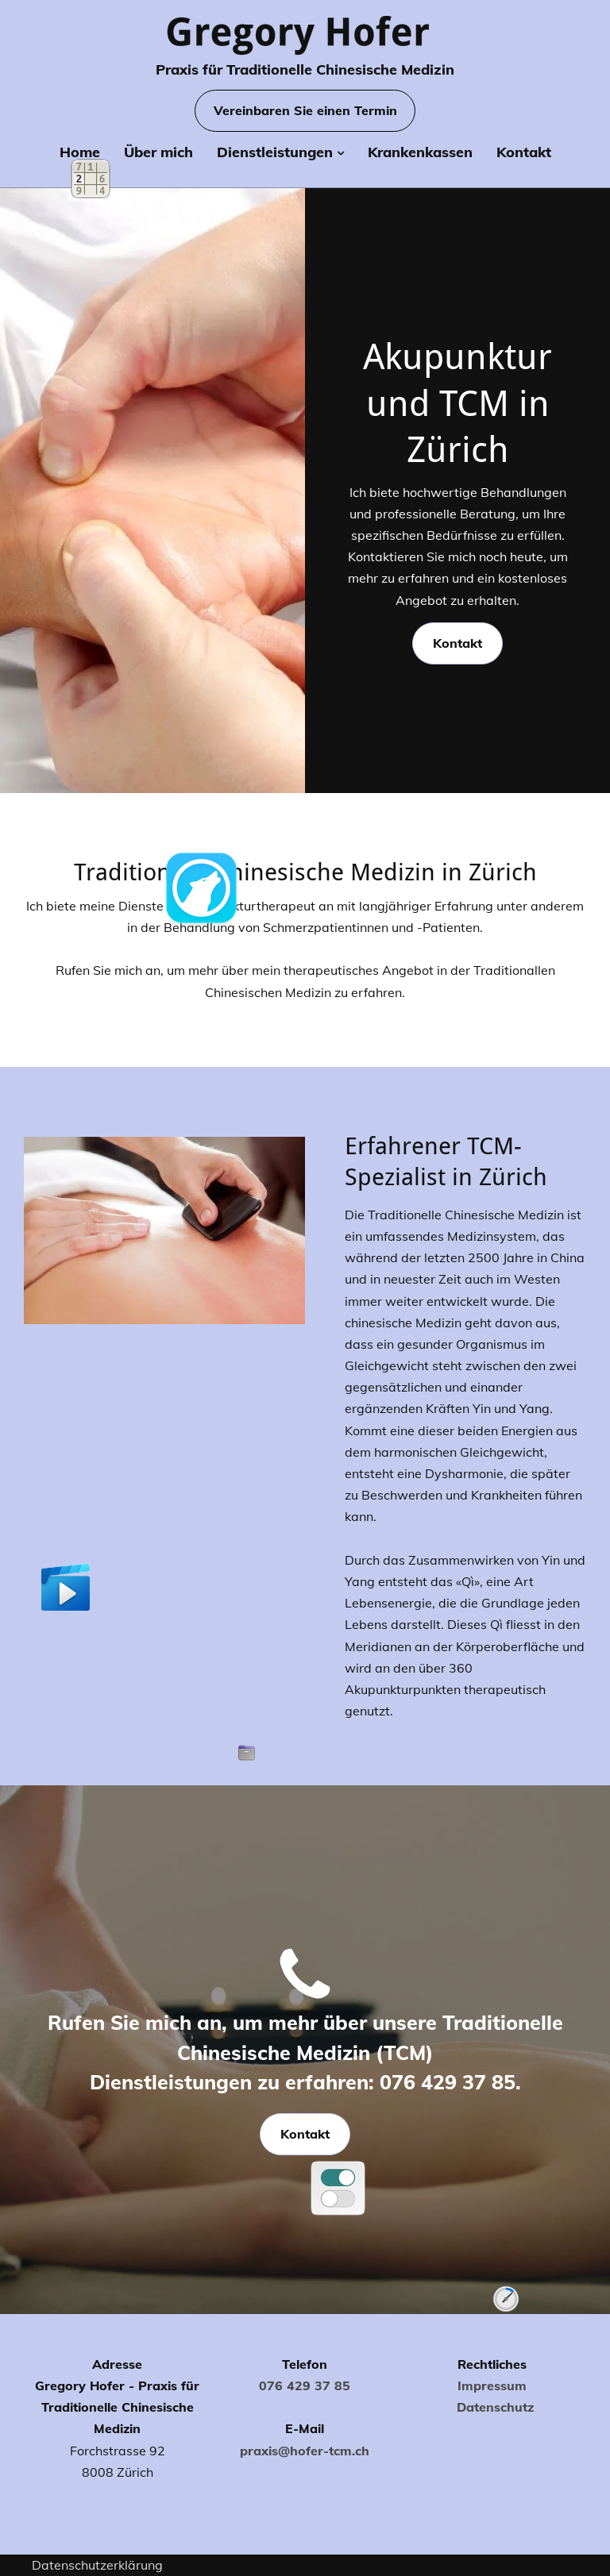  What do you see at coordinates (506, 2299) in the screenshot?
I see `open sysprof system profiler` at bounding box center [506, 2299].